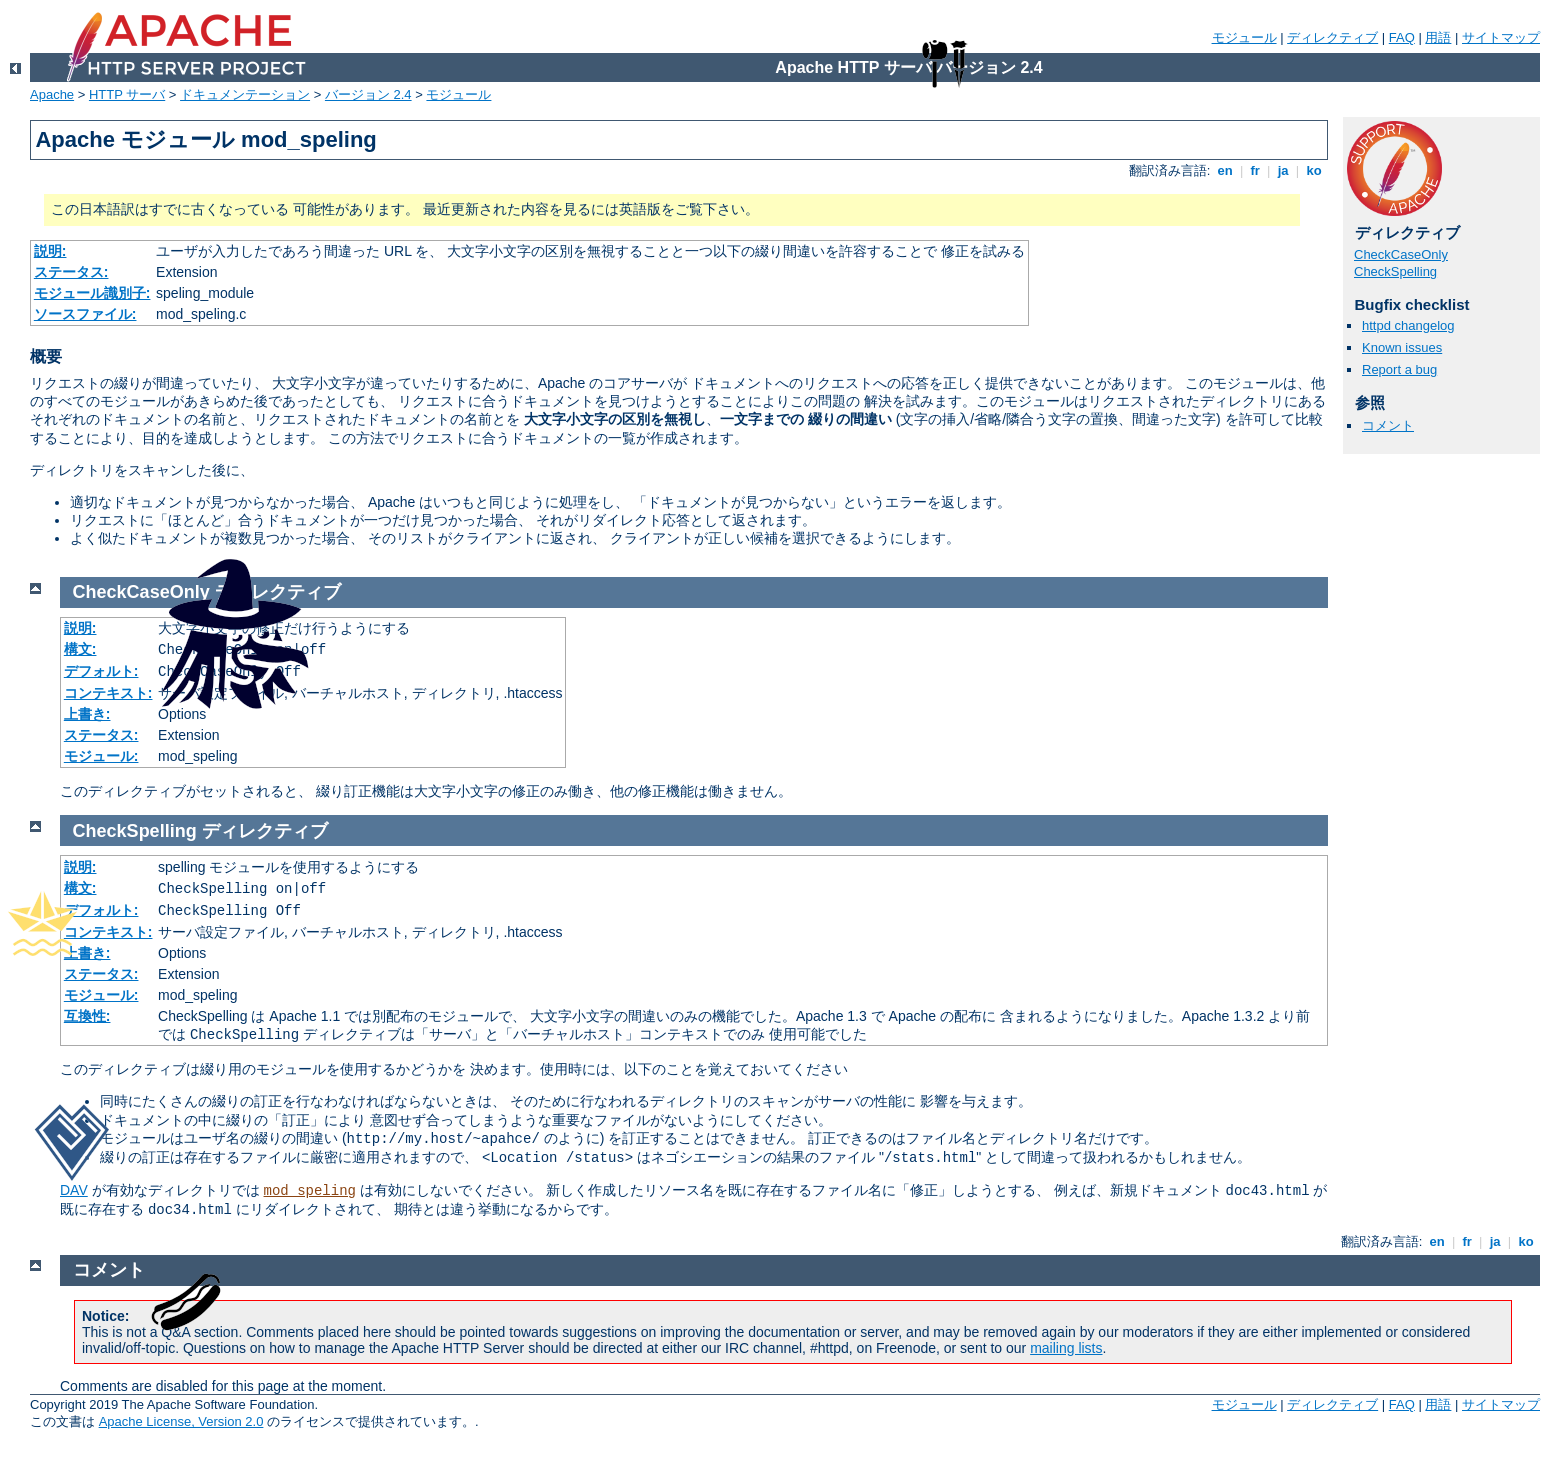 Image resolution: width=1554 pixels, height=1457 pixels. What do you see at coordinates (945, 64) in the screenshot?
I see `craft or equip stake and hammer weapons` at bounding box center [945, 64].